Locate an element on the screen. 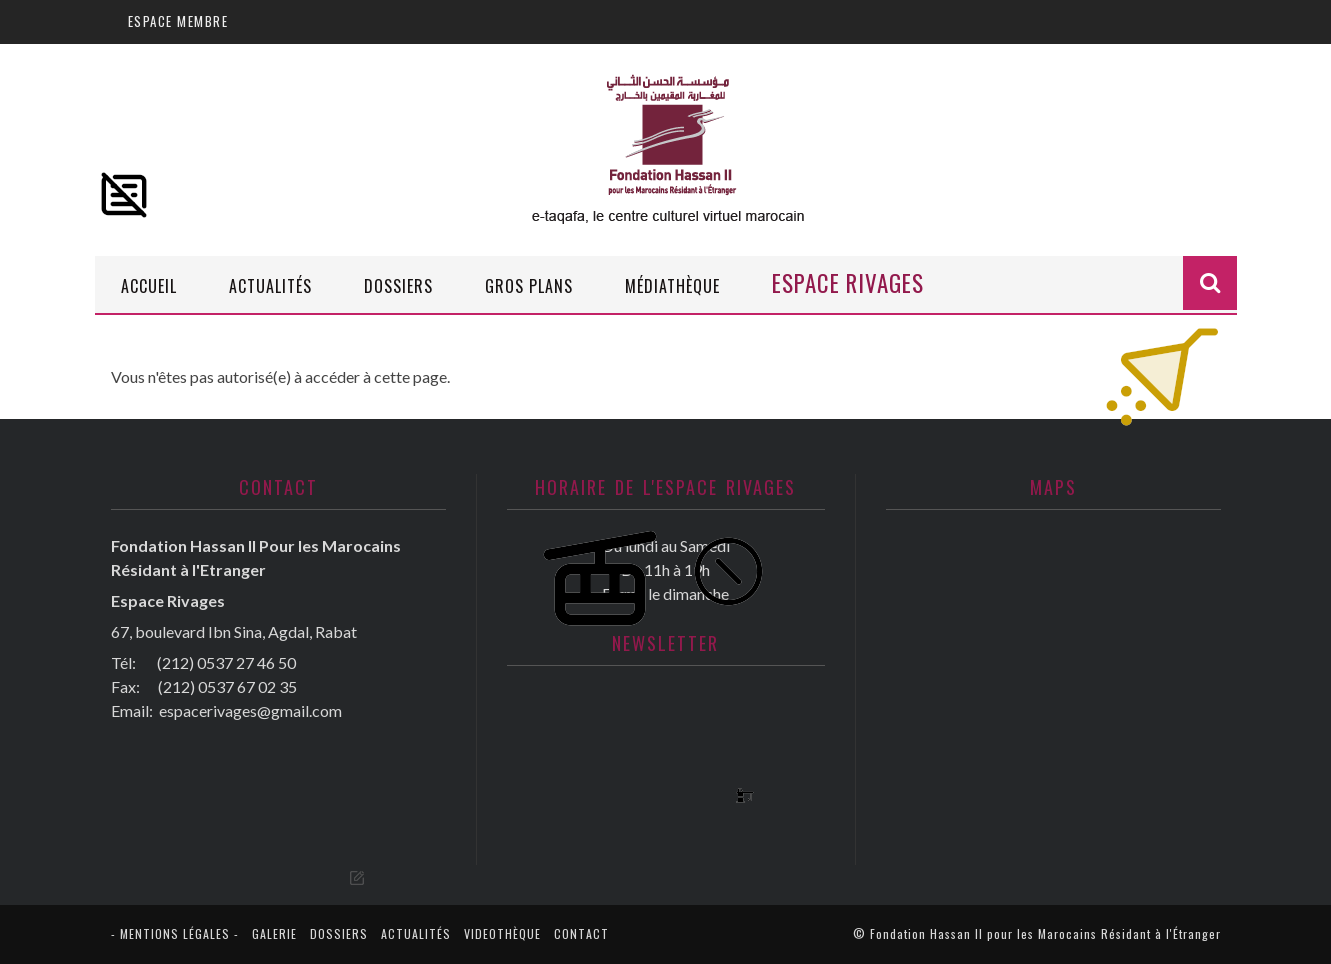 This screenshot has width=1331, height=964. article or document unavailable is located at coordinates (124, 195).